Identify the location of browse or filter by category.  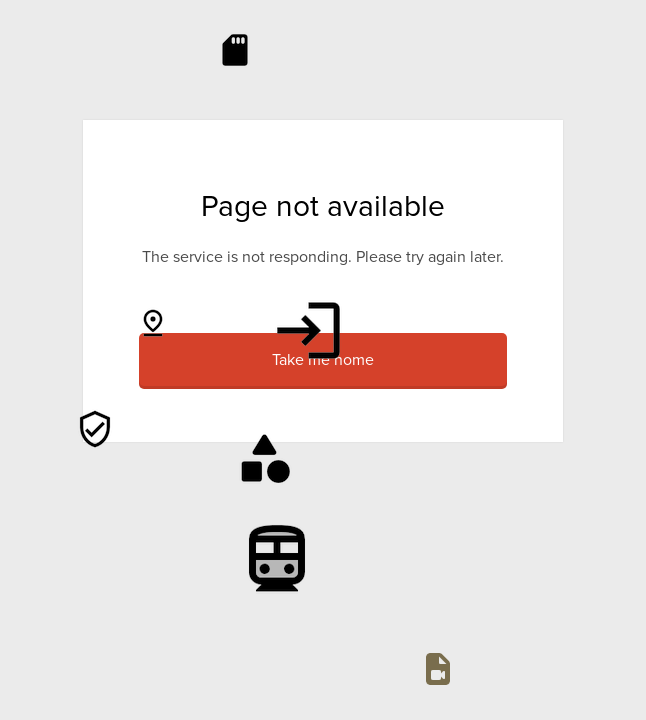
(264, 457).